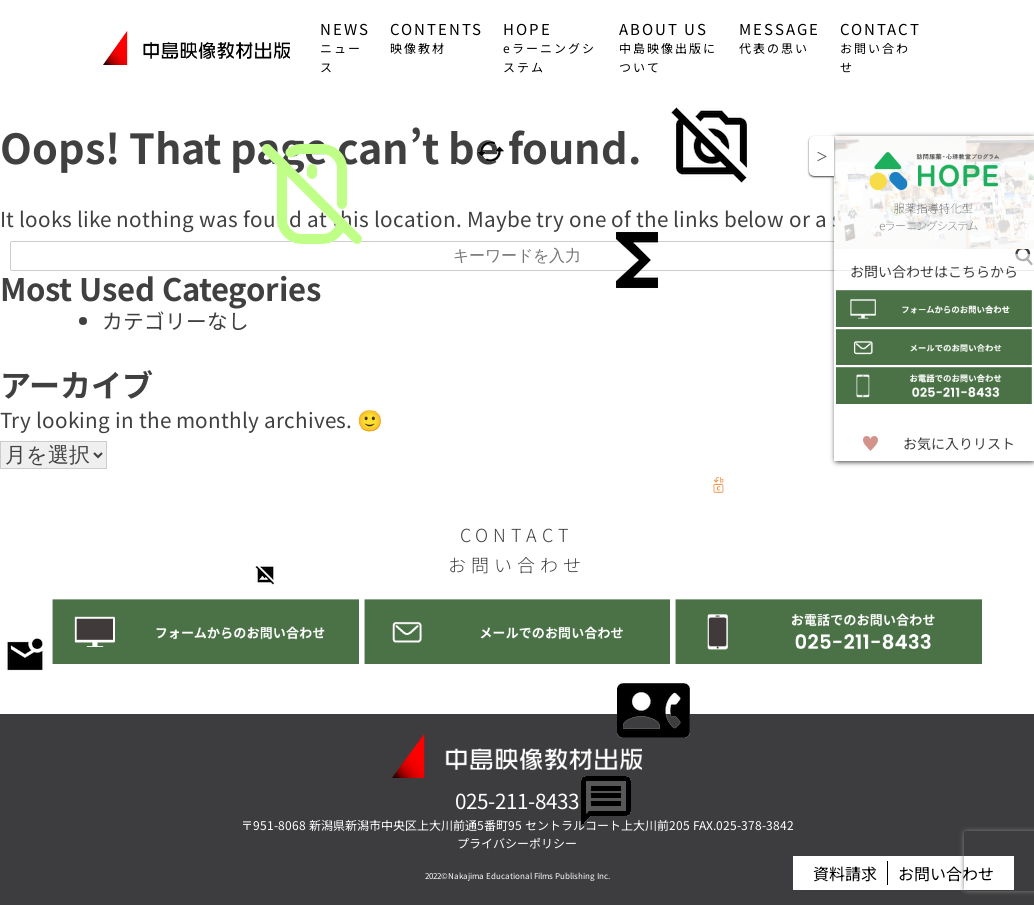  I want to click on view contact's phone number, so click(653, 710).